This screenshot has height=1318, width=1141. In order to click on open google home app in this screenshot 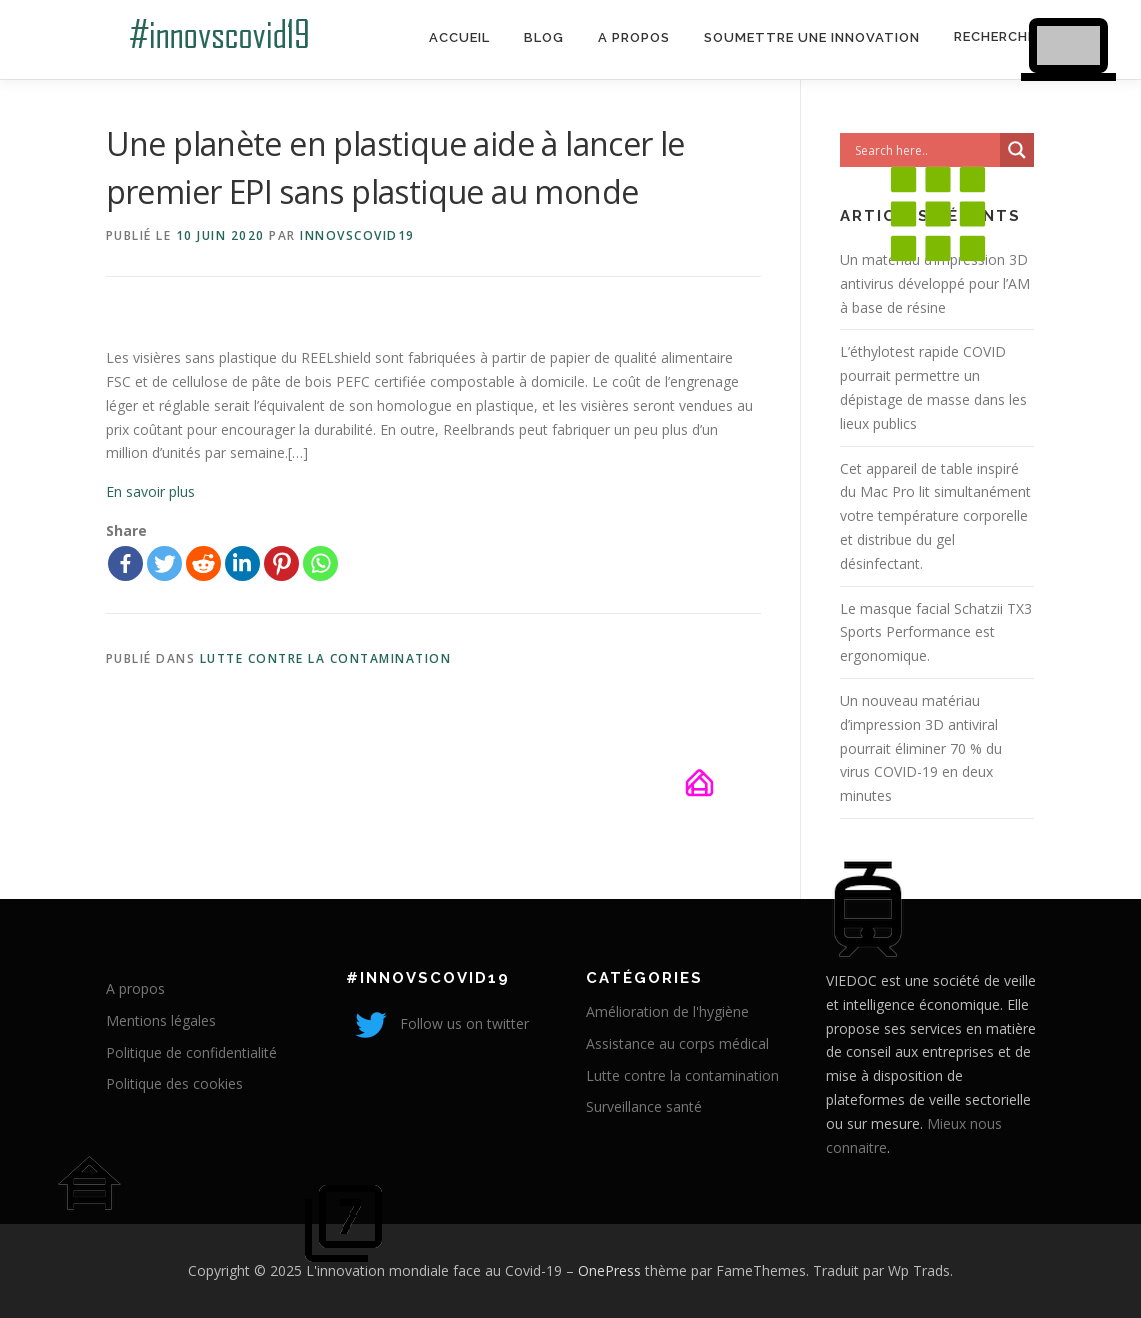, I will do `click(699, 782)`.